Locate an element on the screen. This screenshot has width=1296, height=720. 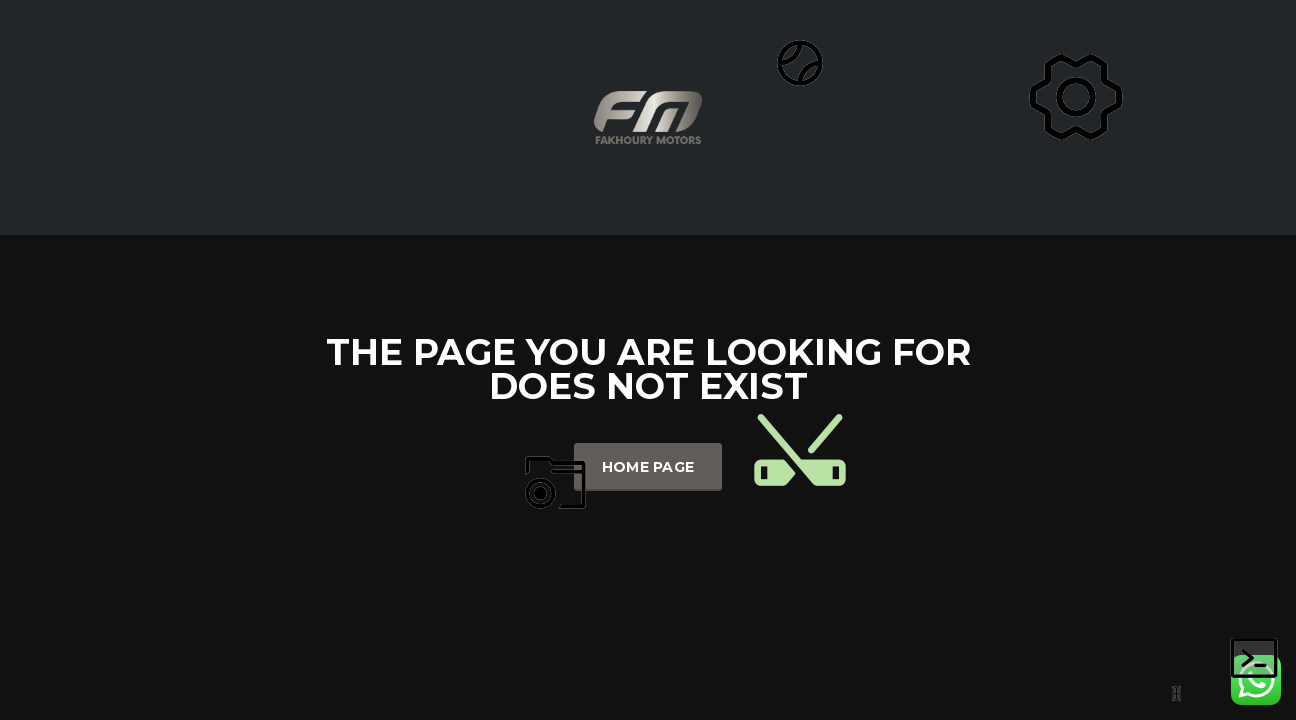
text input cursor indicating editable field is located at coordinates (1176, 693).